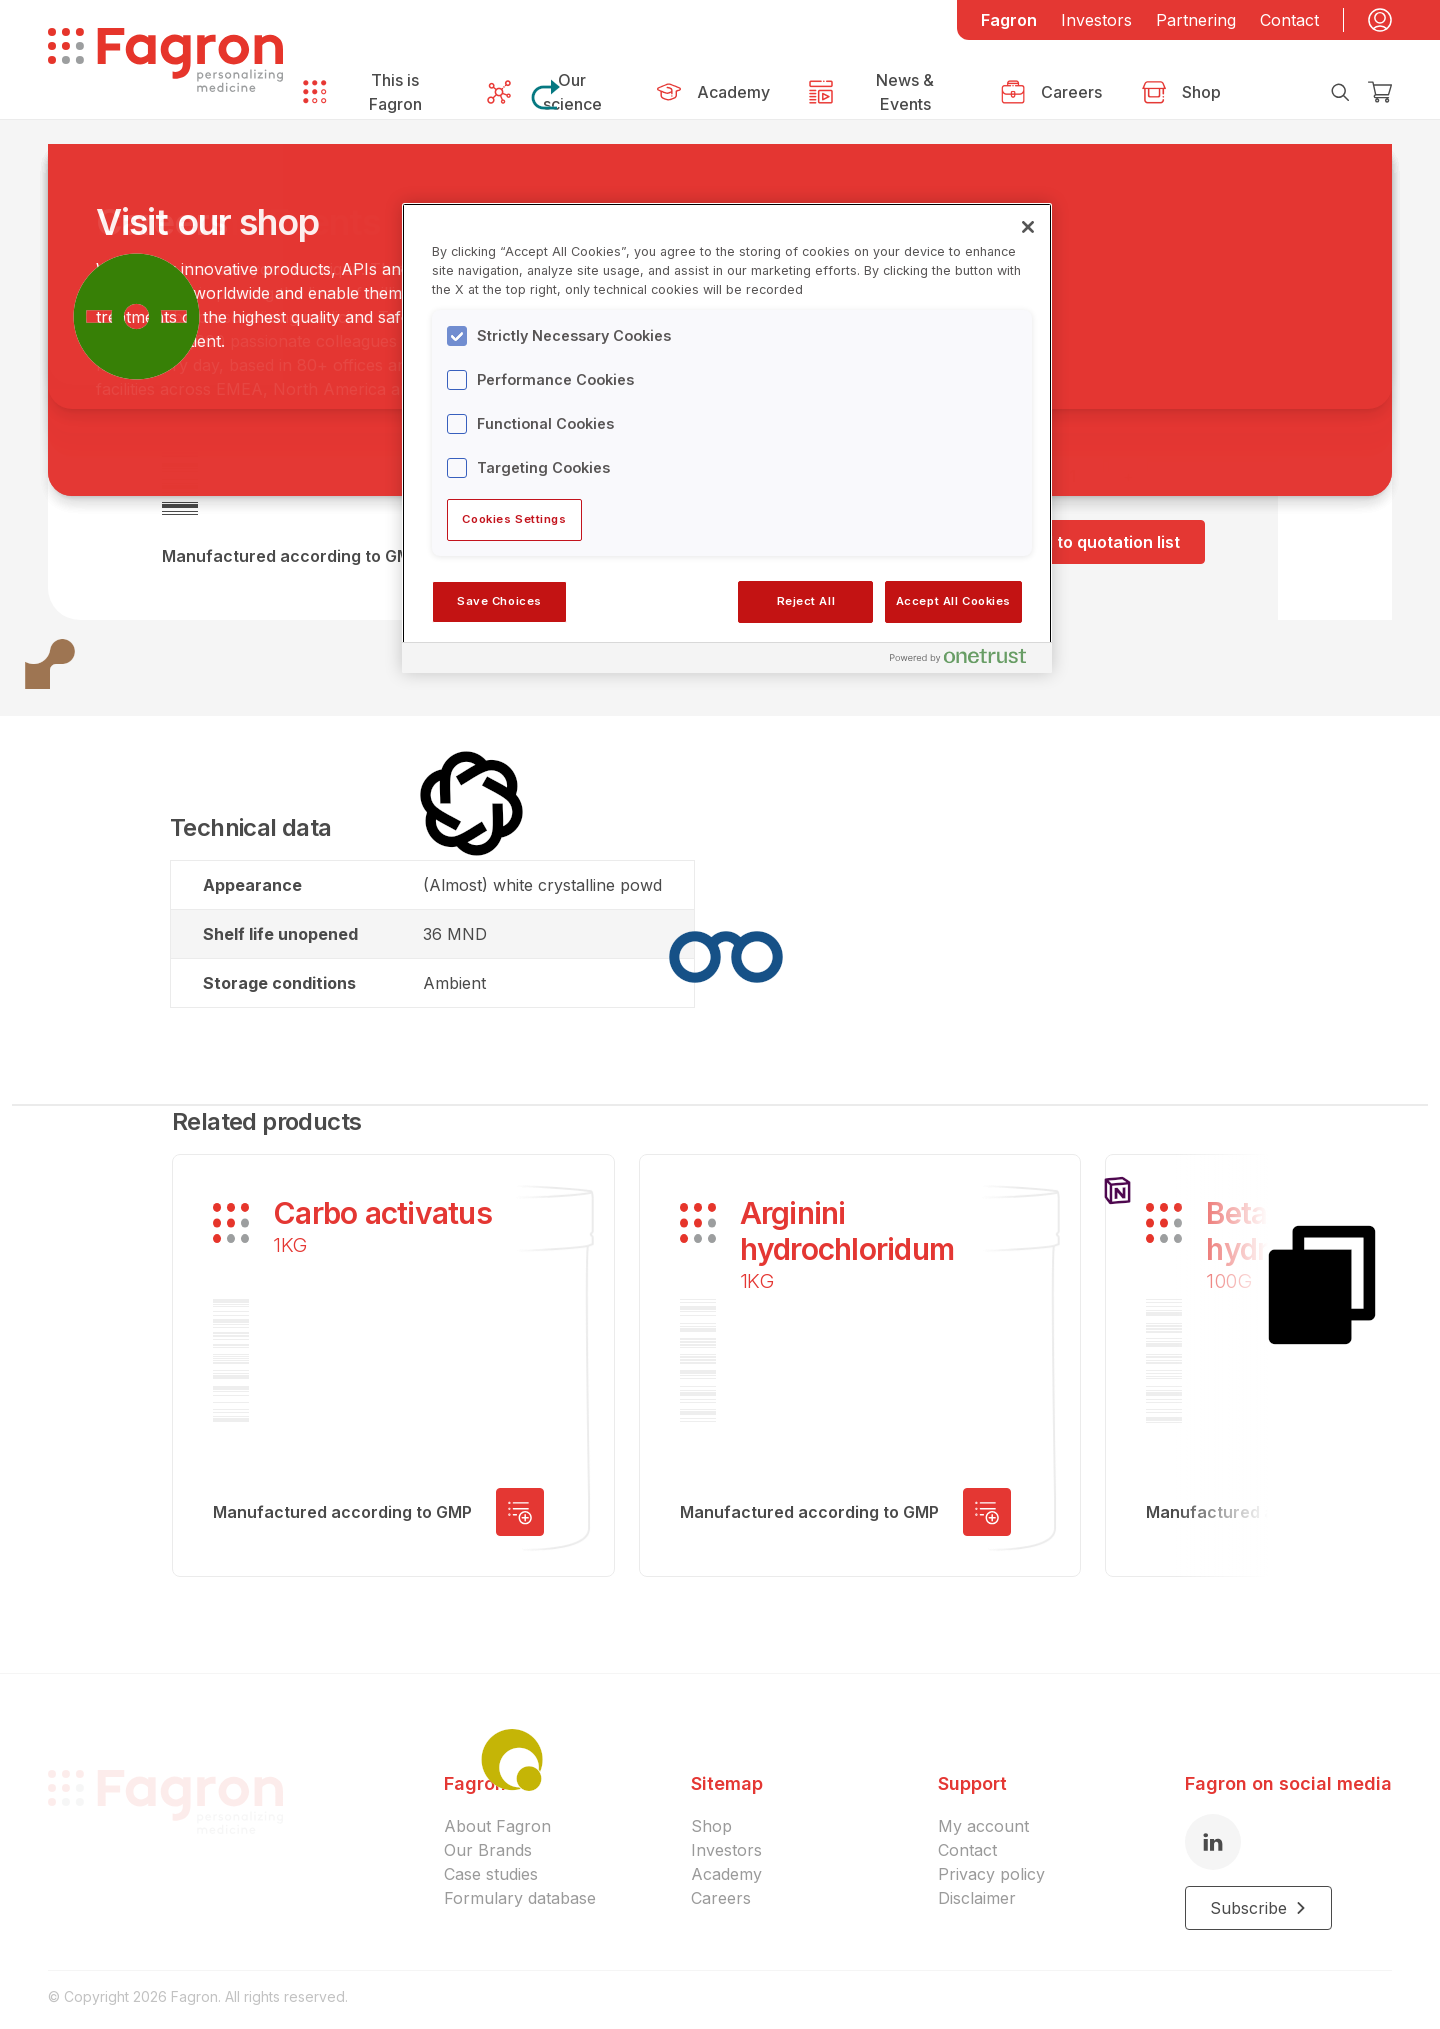 Image resolution: width=1440 pixels, height=2029 pixels. What do you see at coordinates (471, 803) in the screenshot?
I see `OpenAI logo` at bounding box center [471, 803].